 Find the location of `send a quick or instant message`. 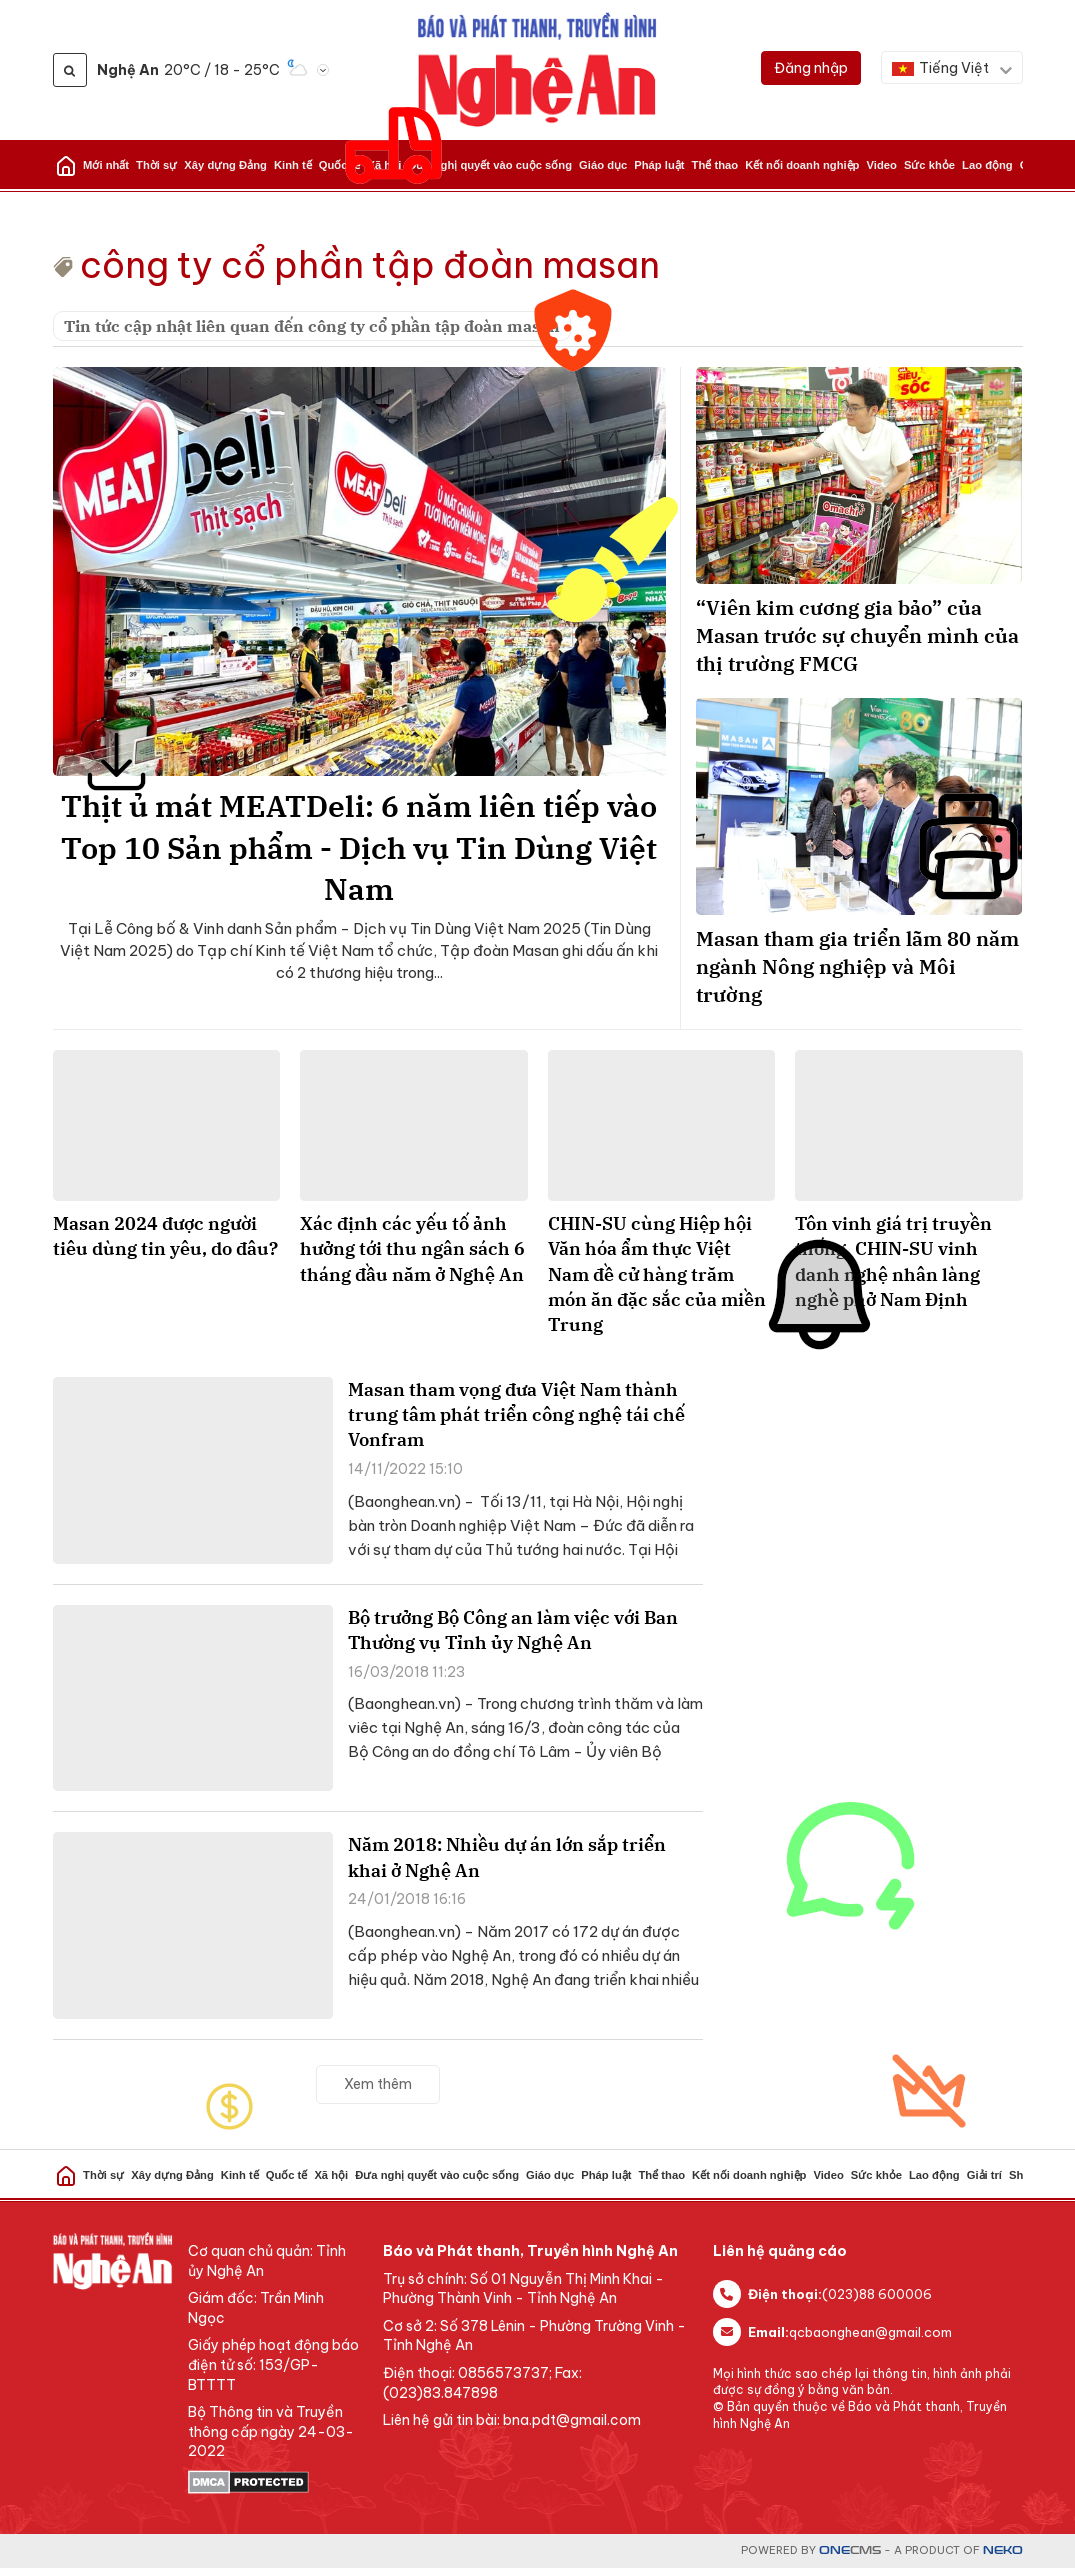

send a quick or instant message is located at coordinates (850, 1859).